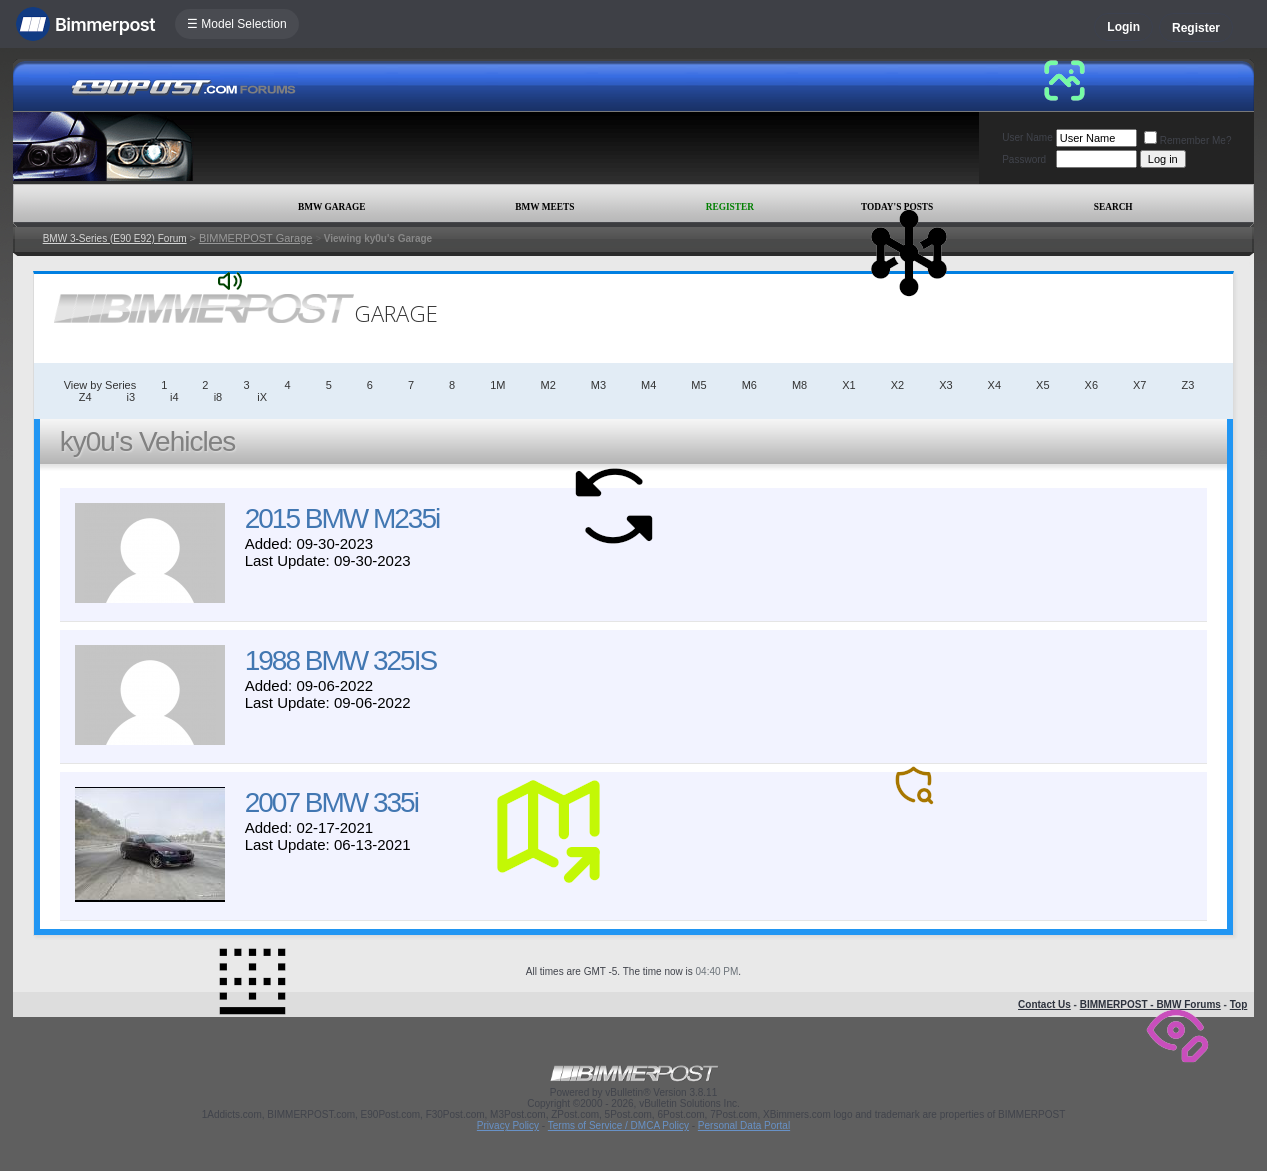 This screenshot has width=1267, height=1171. What do you see at coordinates (909, 253) in the screenshot?
I see `access network or node connections` at bounding box center [909, 253].